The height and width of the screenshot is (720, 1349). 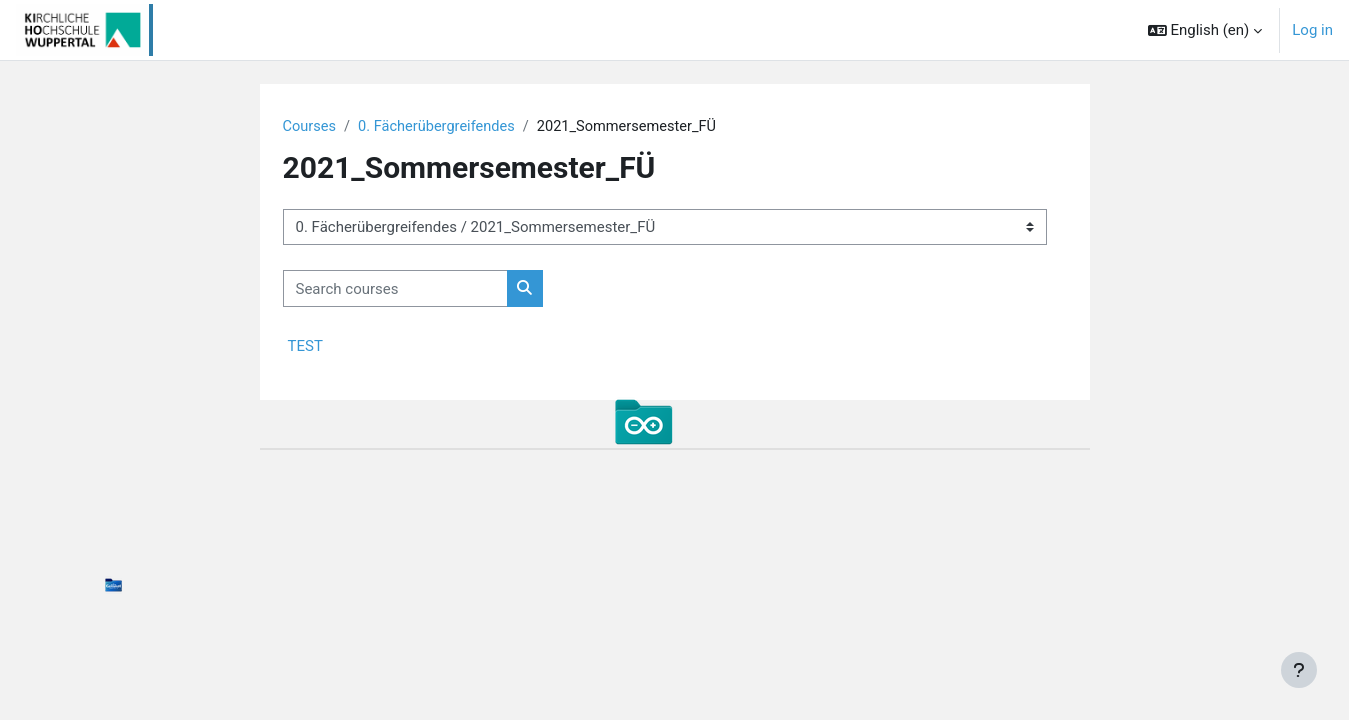 I want to click on open genshin impact game files folder, so click(x=113, y=585).